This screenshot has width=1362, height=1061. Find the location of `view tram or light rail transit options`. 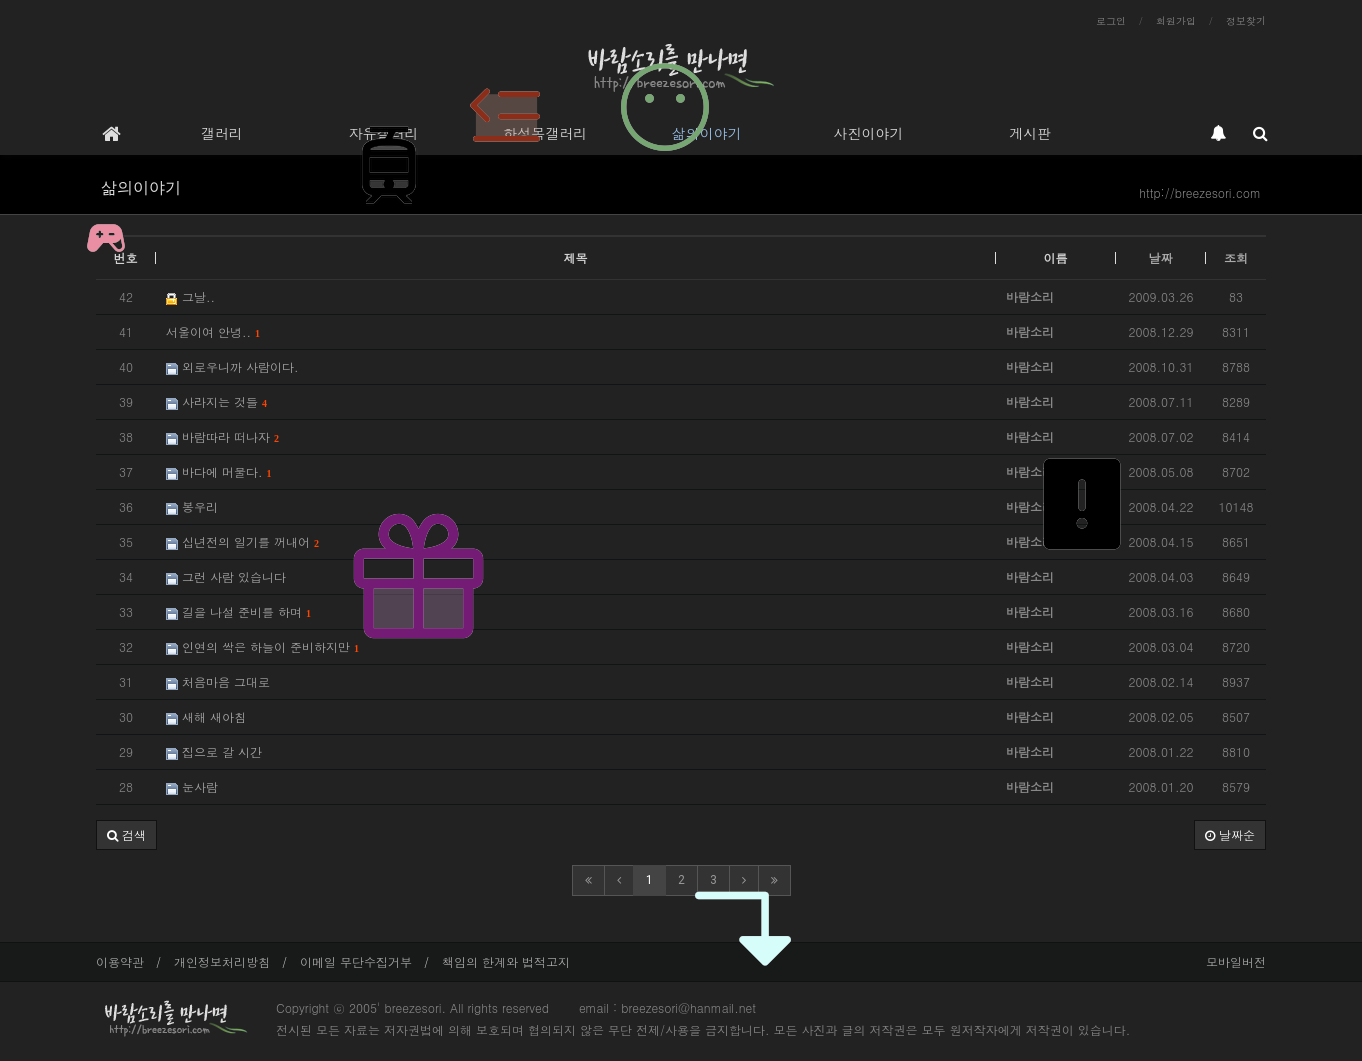

view tram or light rail transit options is located at coordinates (389, 165).